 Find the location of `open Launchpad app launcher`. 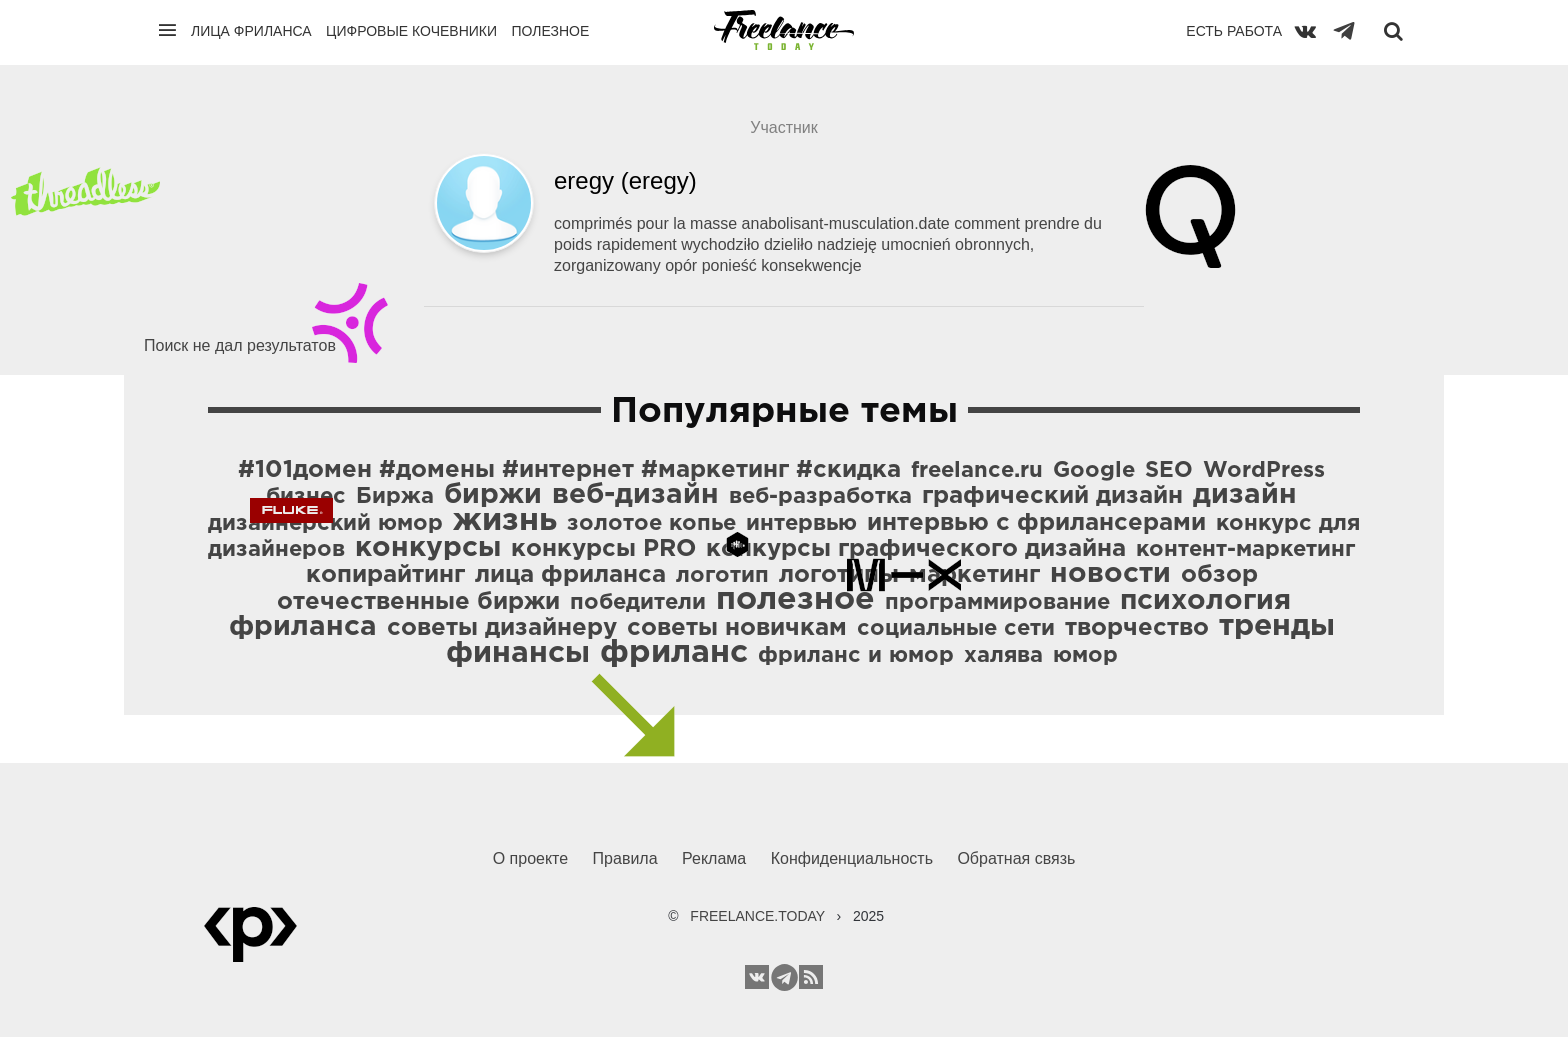

open Launchpad app launcher is located at coordinates (350, 323).